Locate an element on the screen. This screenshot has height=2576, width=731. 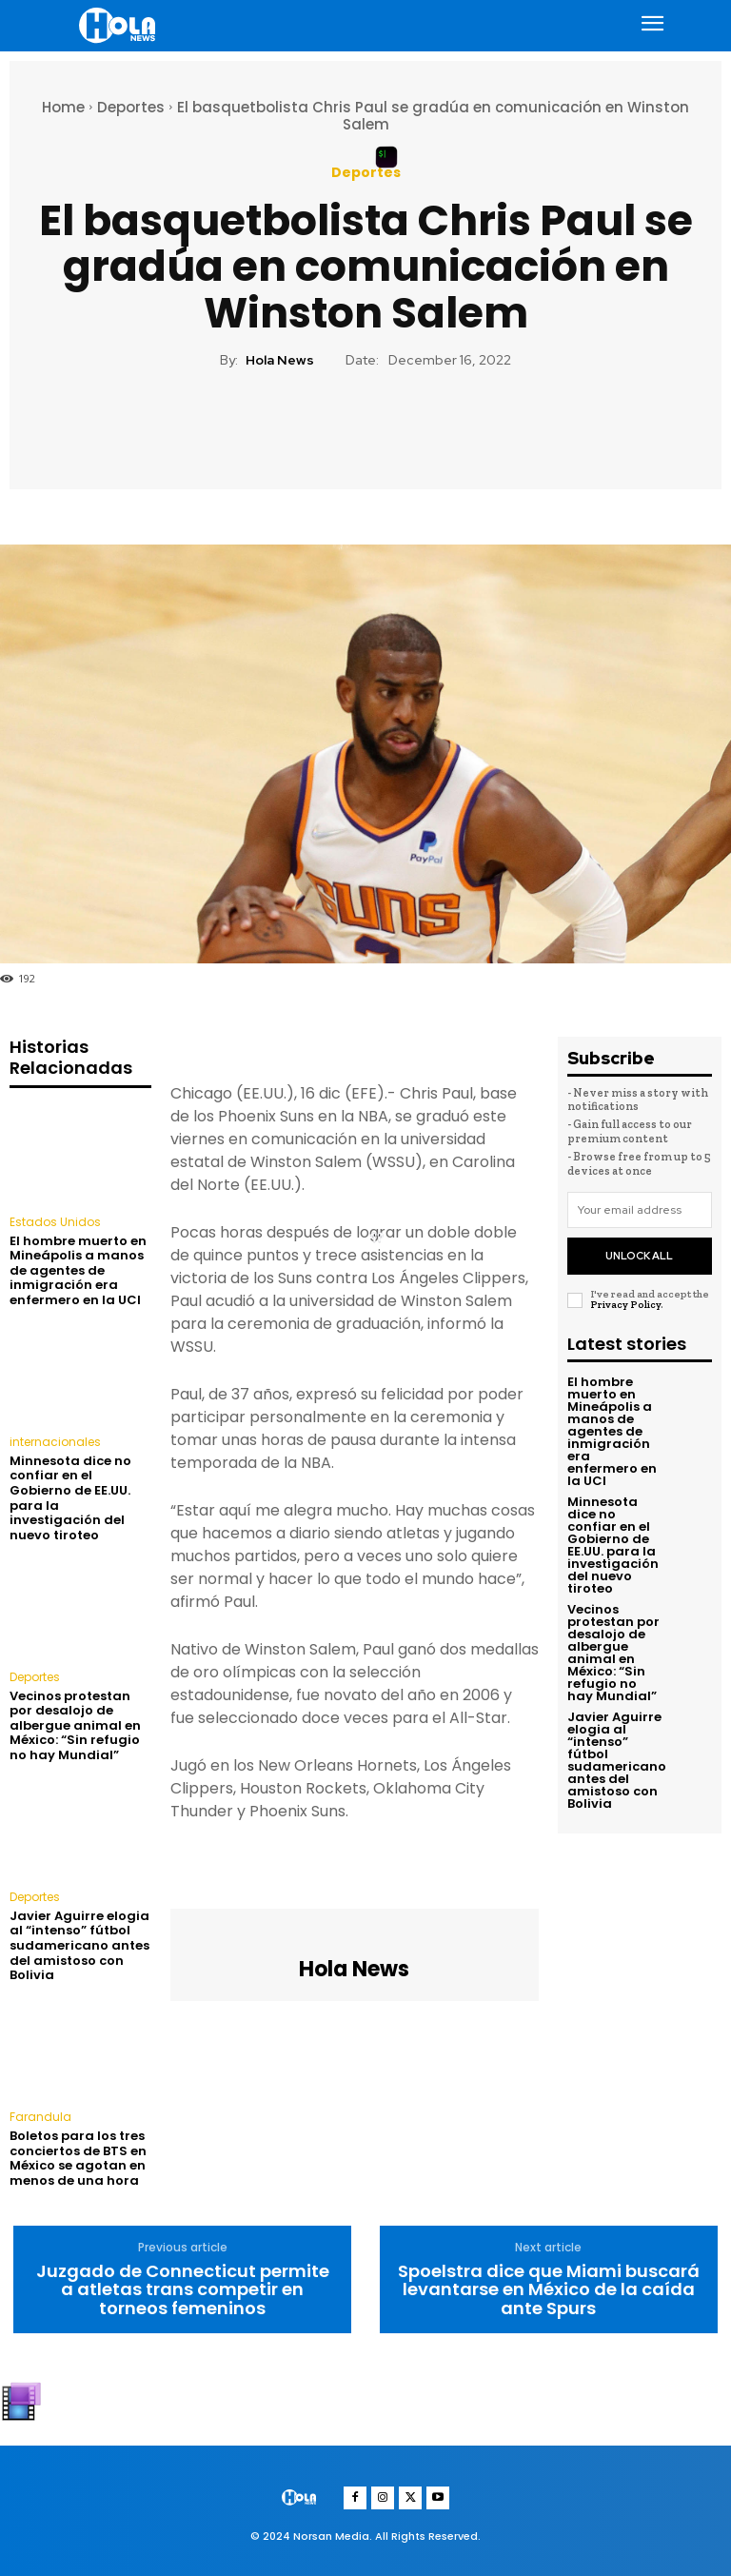
connect wireless earbuds via bluetooth is located at coordinates (377, 1238).